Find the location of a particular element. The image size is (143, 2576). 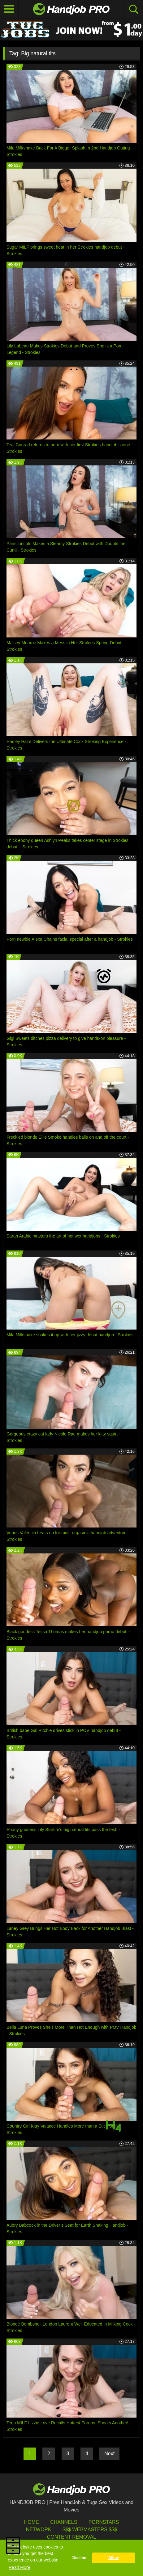

view average alarm or alert statistics is located at coordinates (104, 976).